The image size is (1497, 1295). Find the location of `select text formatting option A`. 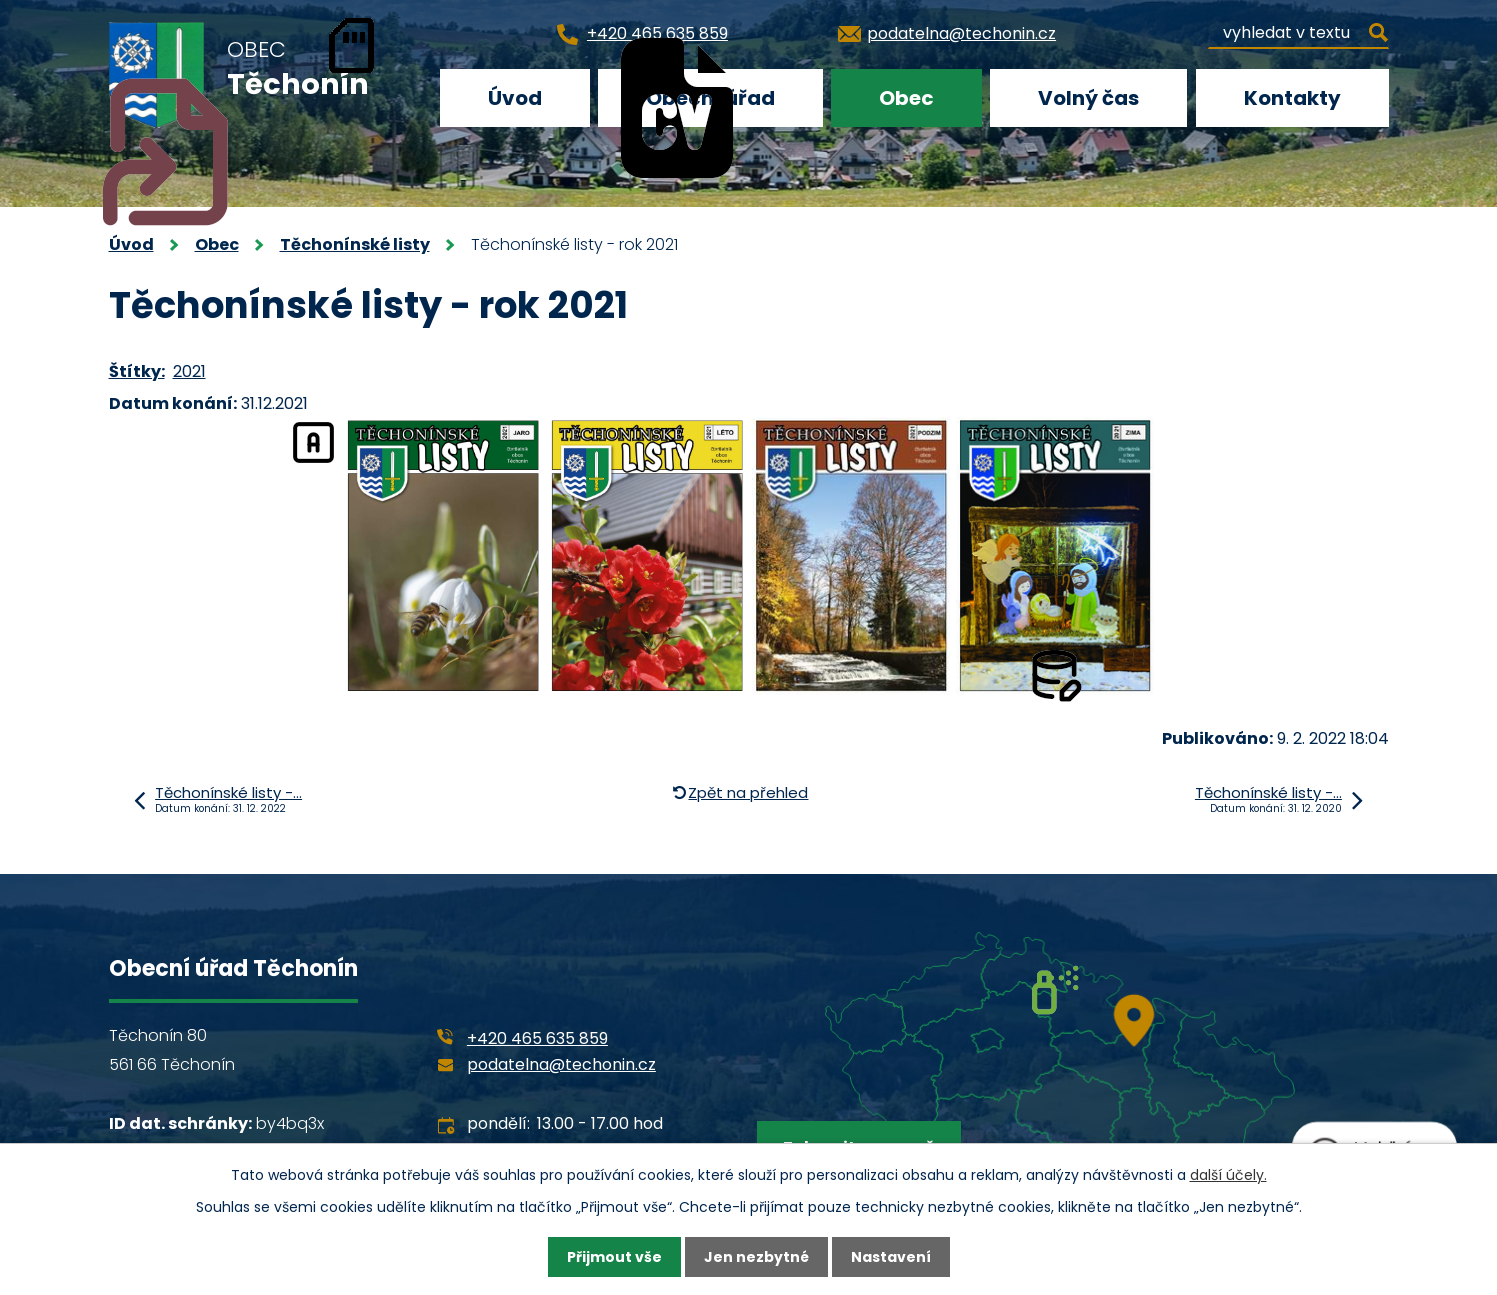

select text formatting option A is located at coordinates (313, 442).